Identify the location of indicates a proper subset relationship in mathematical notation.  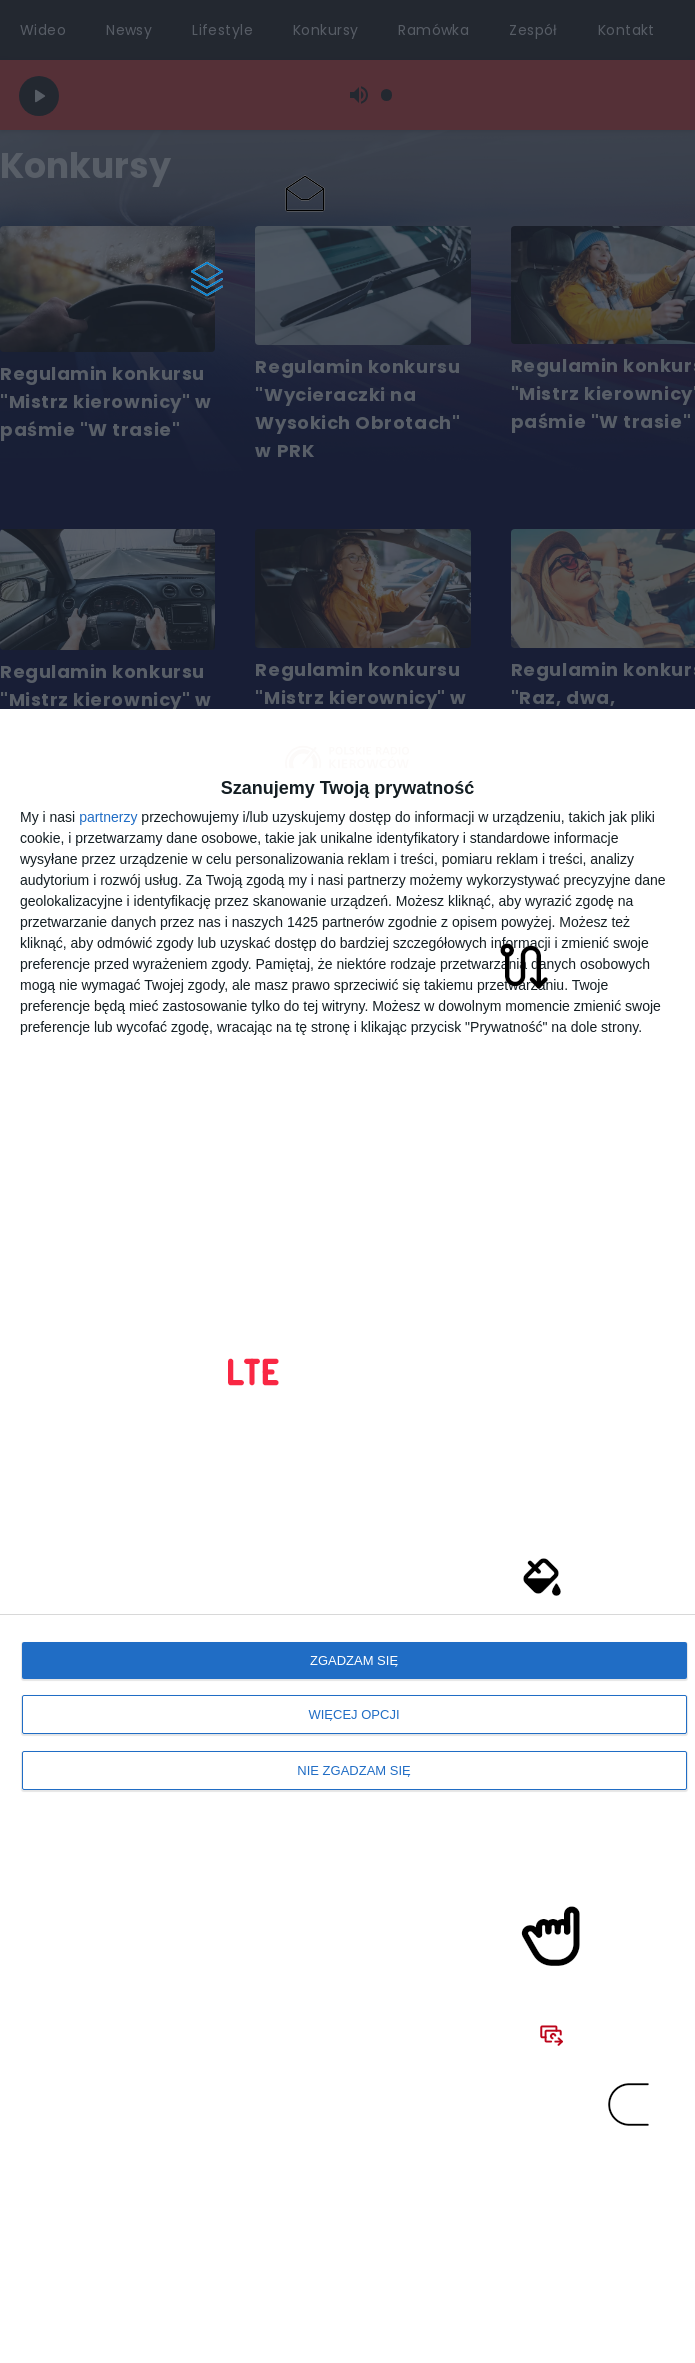
(629, 2104).